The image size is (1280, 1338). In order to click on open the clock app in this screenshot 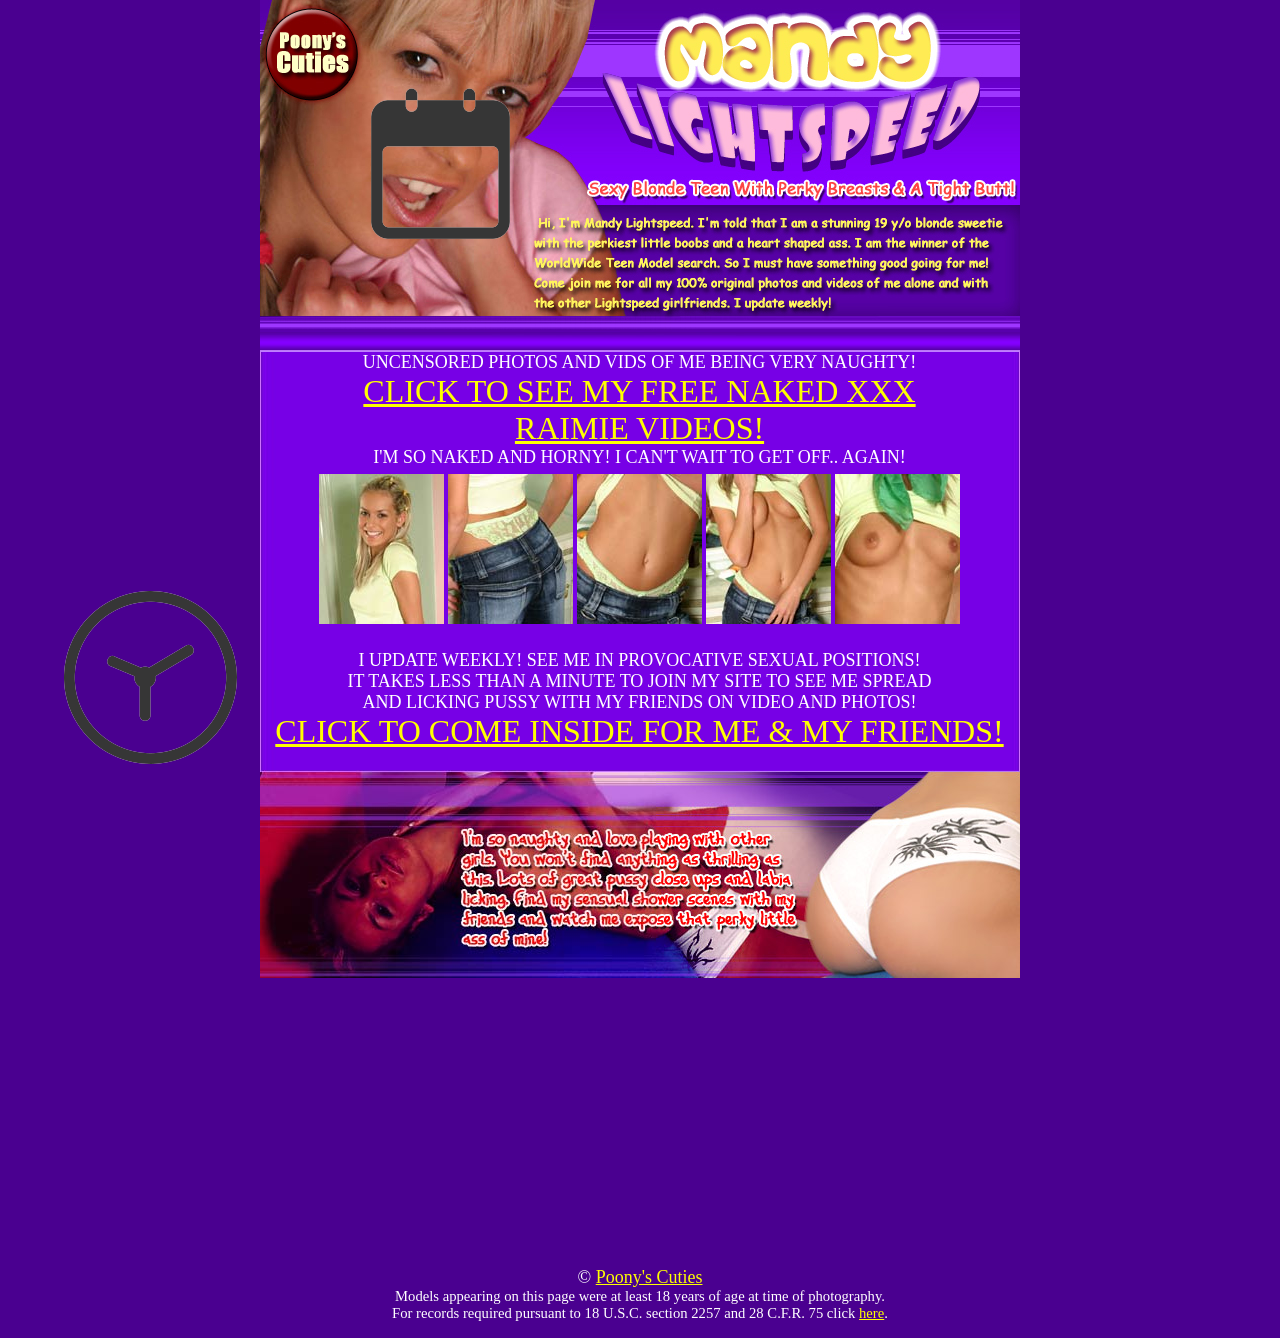, I will do `click(150, 677)`.